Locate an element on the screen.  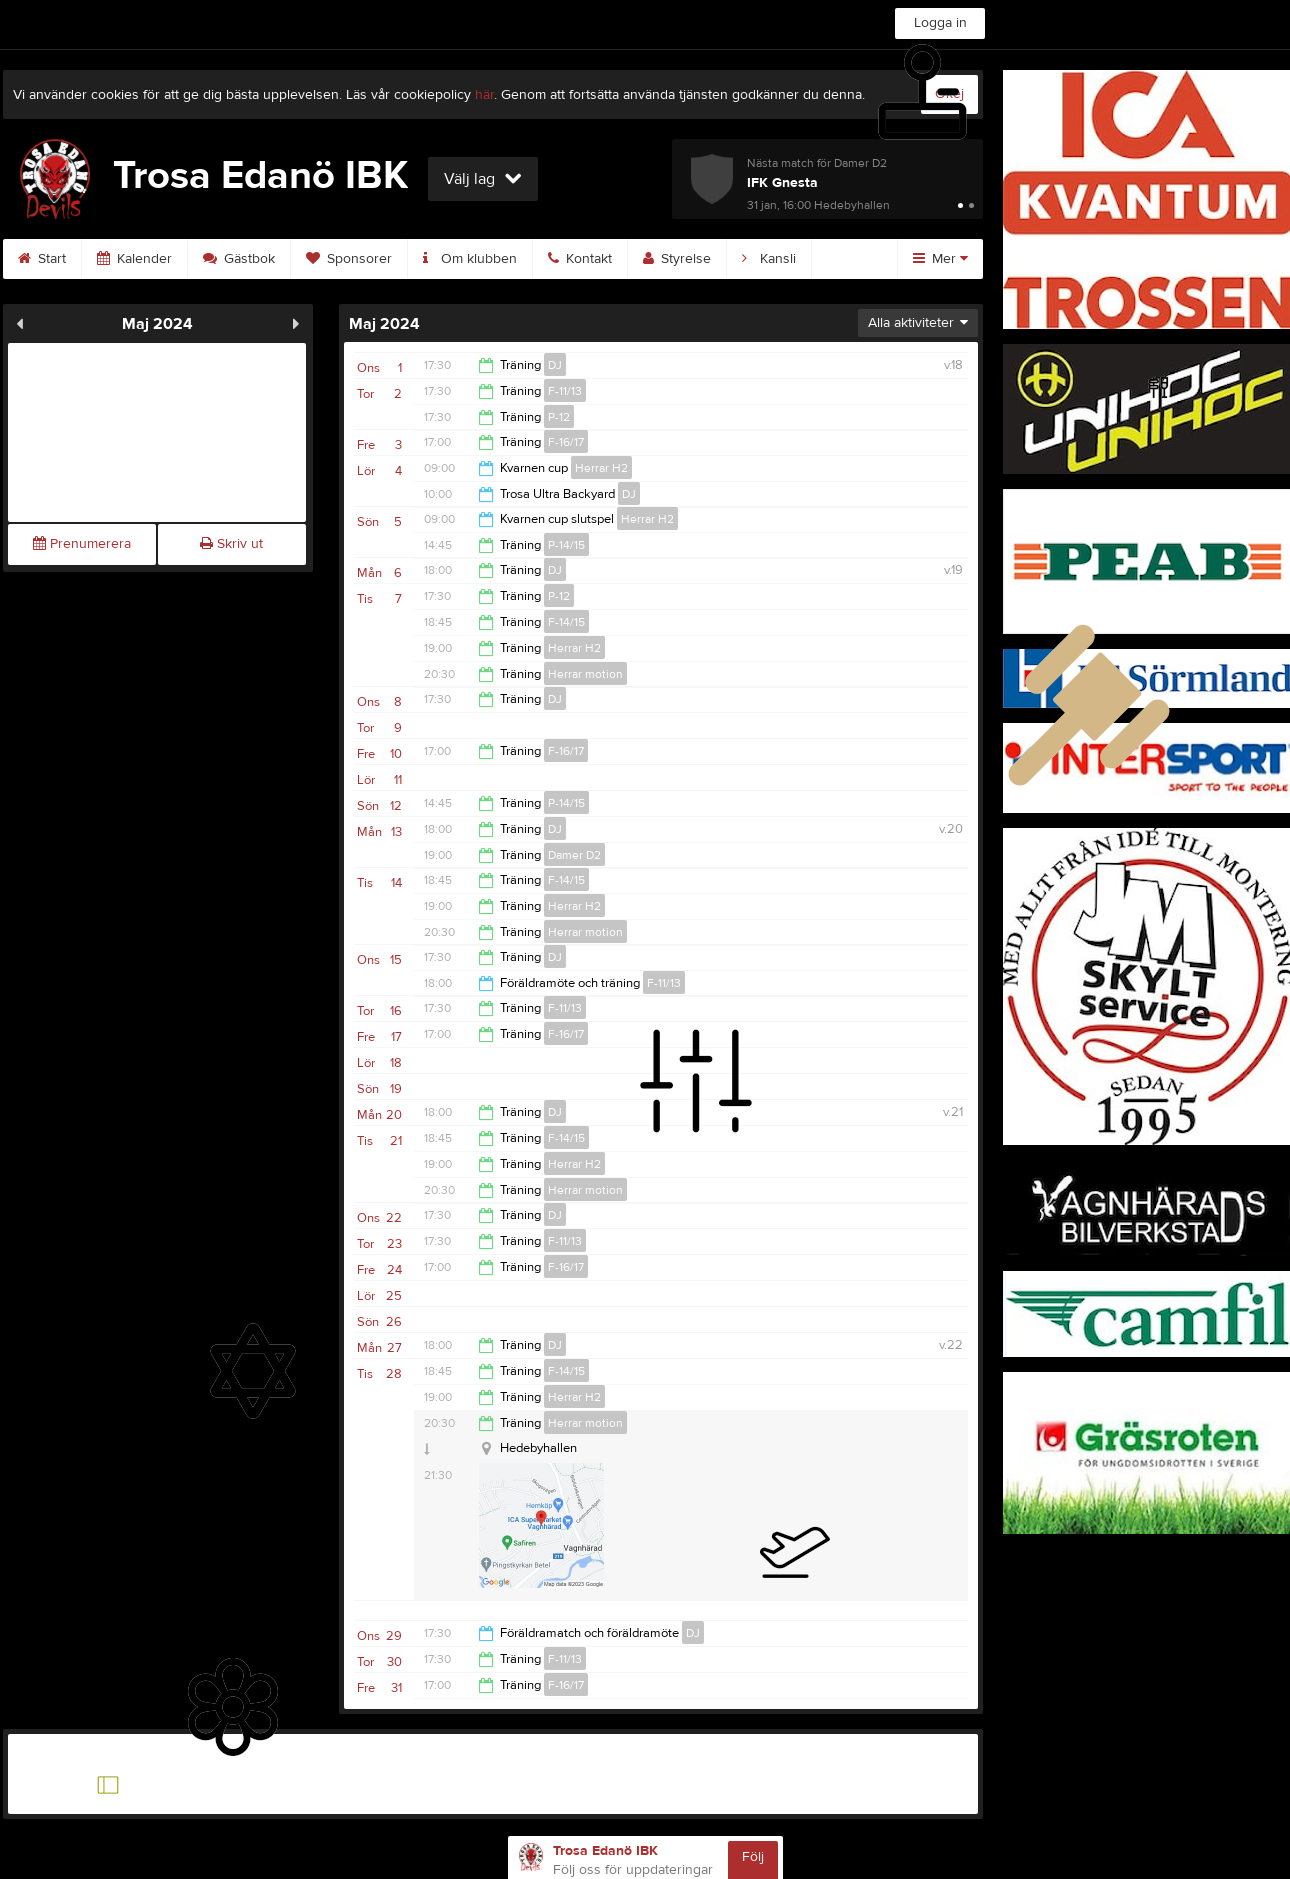
access nature or garden-related features is located at coordinates (233, 1707).